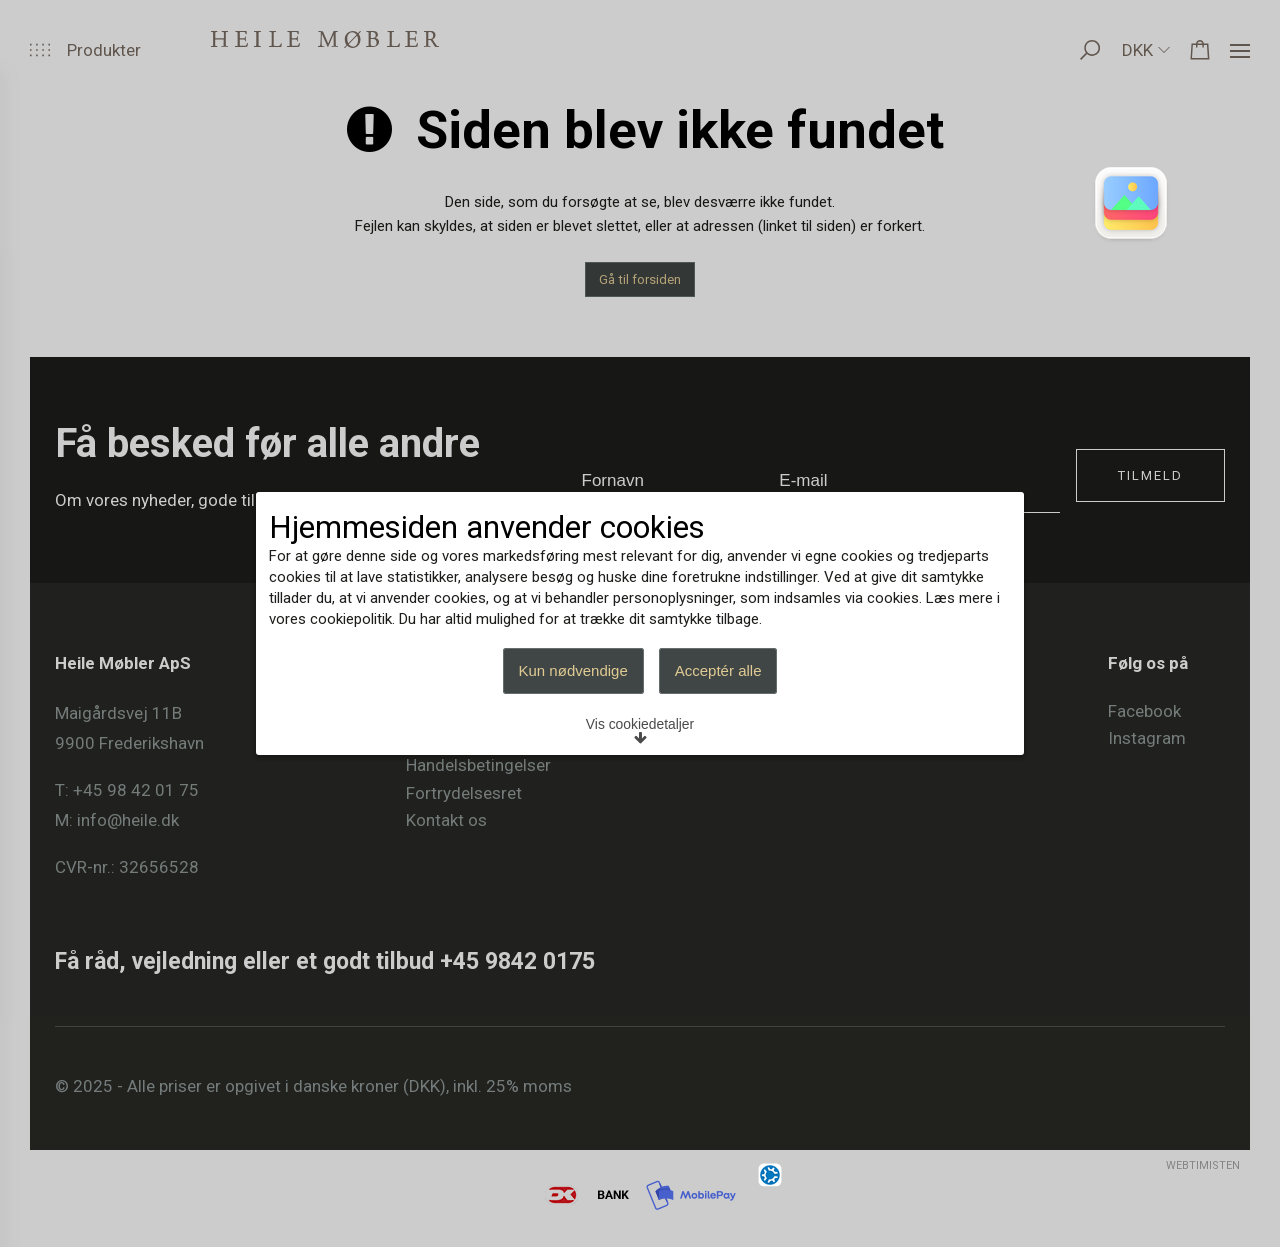  Describe the element at coordinates (1131, 203) in the screenshot. I see `open imagefan reloaded photo viewer app` at that location.